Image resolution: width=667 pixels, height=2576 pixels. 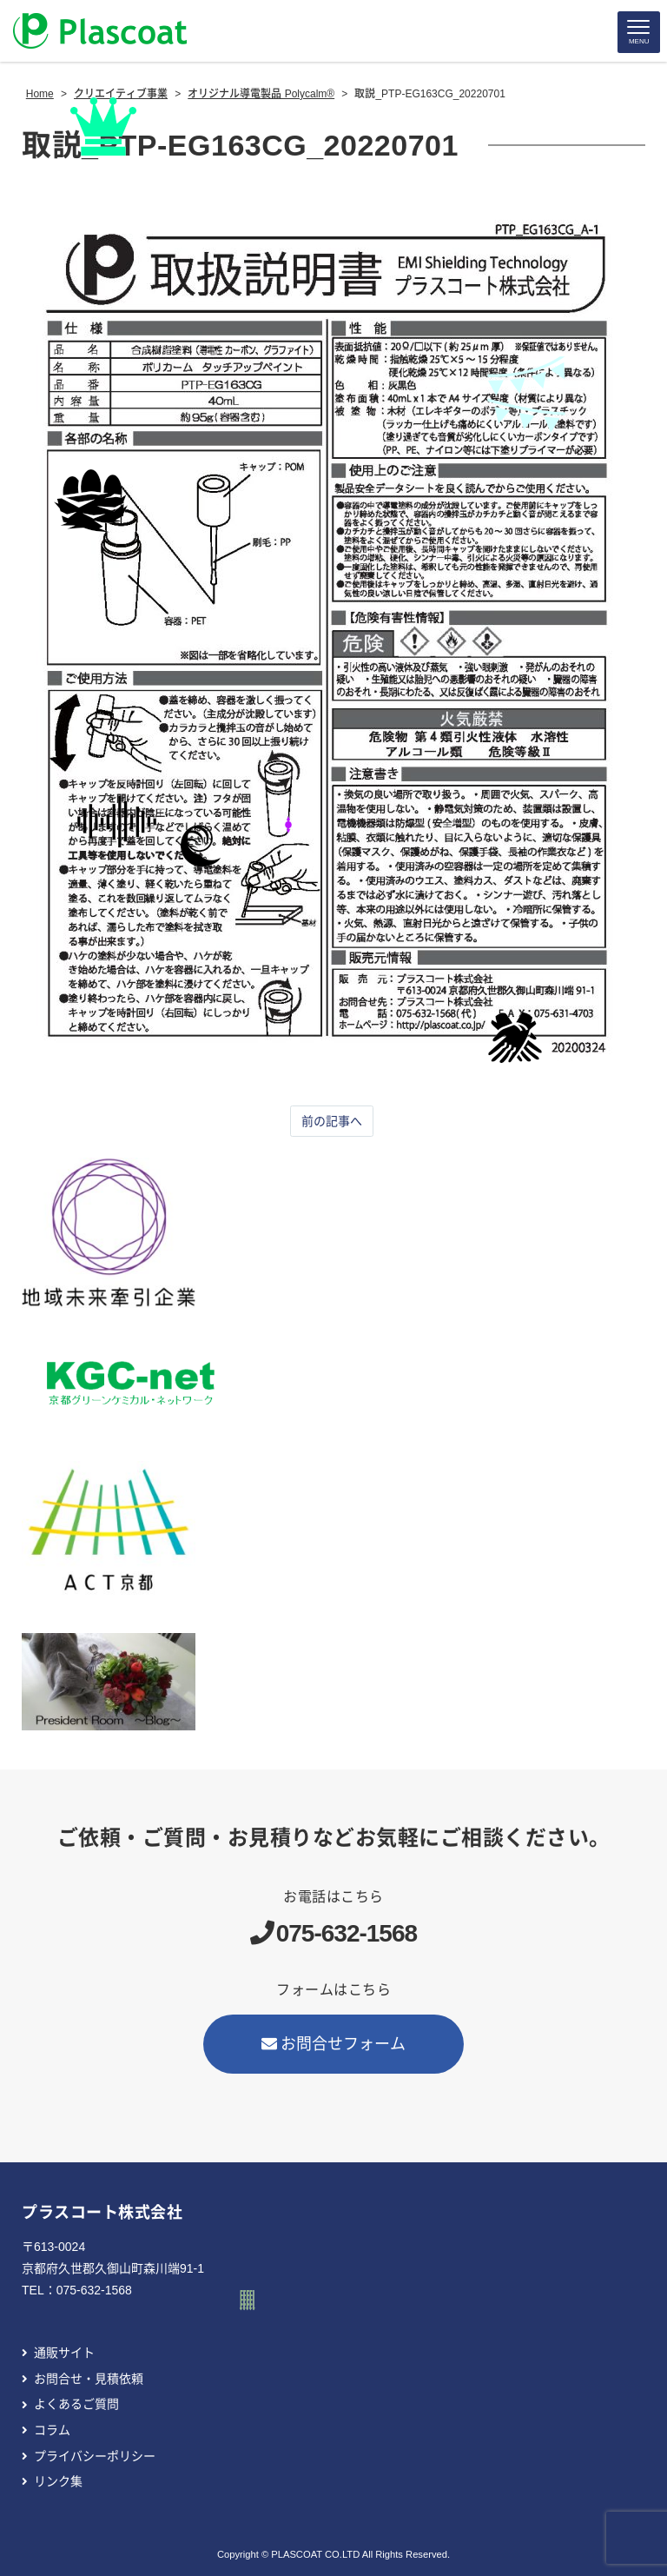 What do you see at coordinates (116, 821) in the screenshot?
I see `audio or sound is currently playing` at bounding box center [116, 821].